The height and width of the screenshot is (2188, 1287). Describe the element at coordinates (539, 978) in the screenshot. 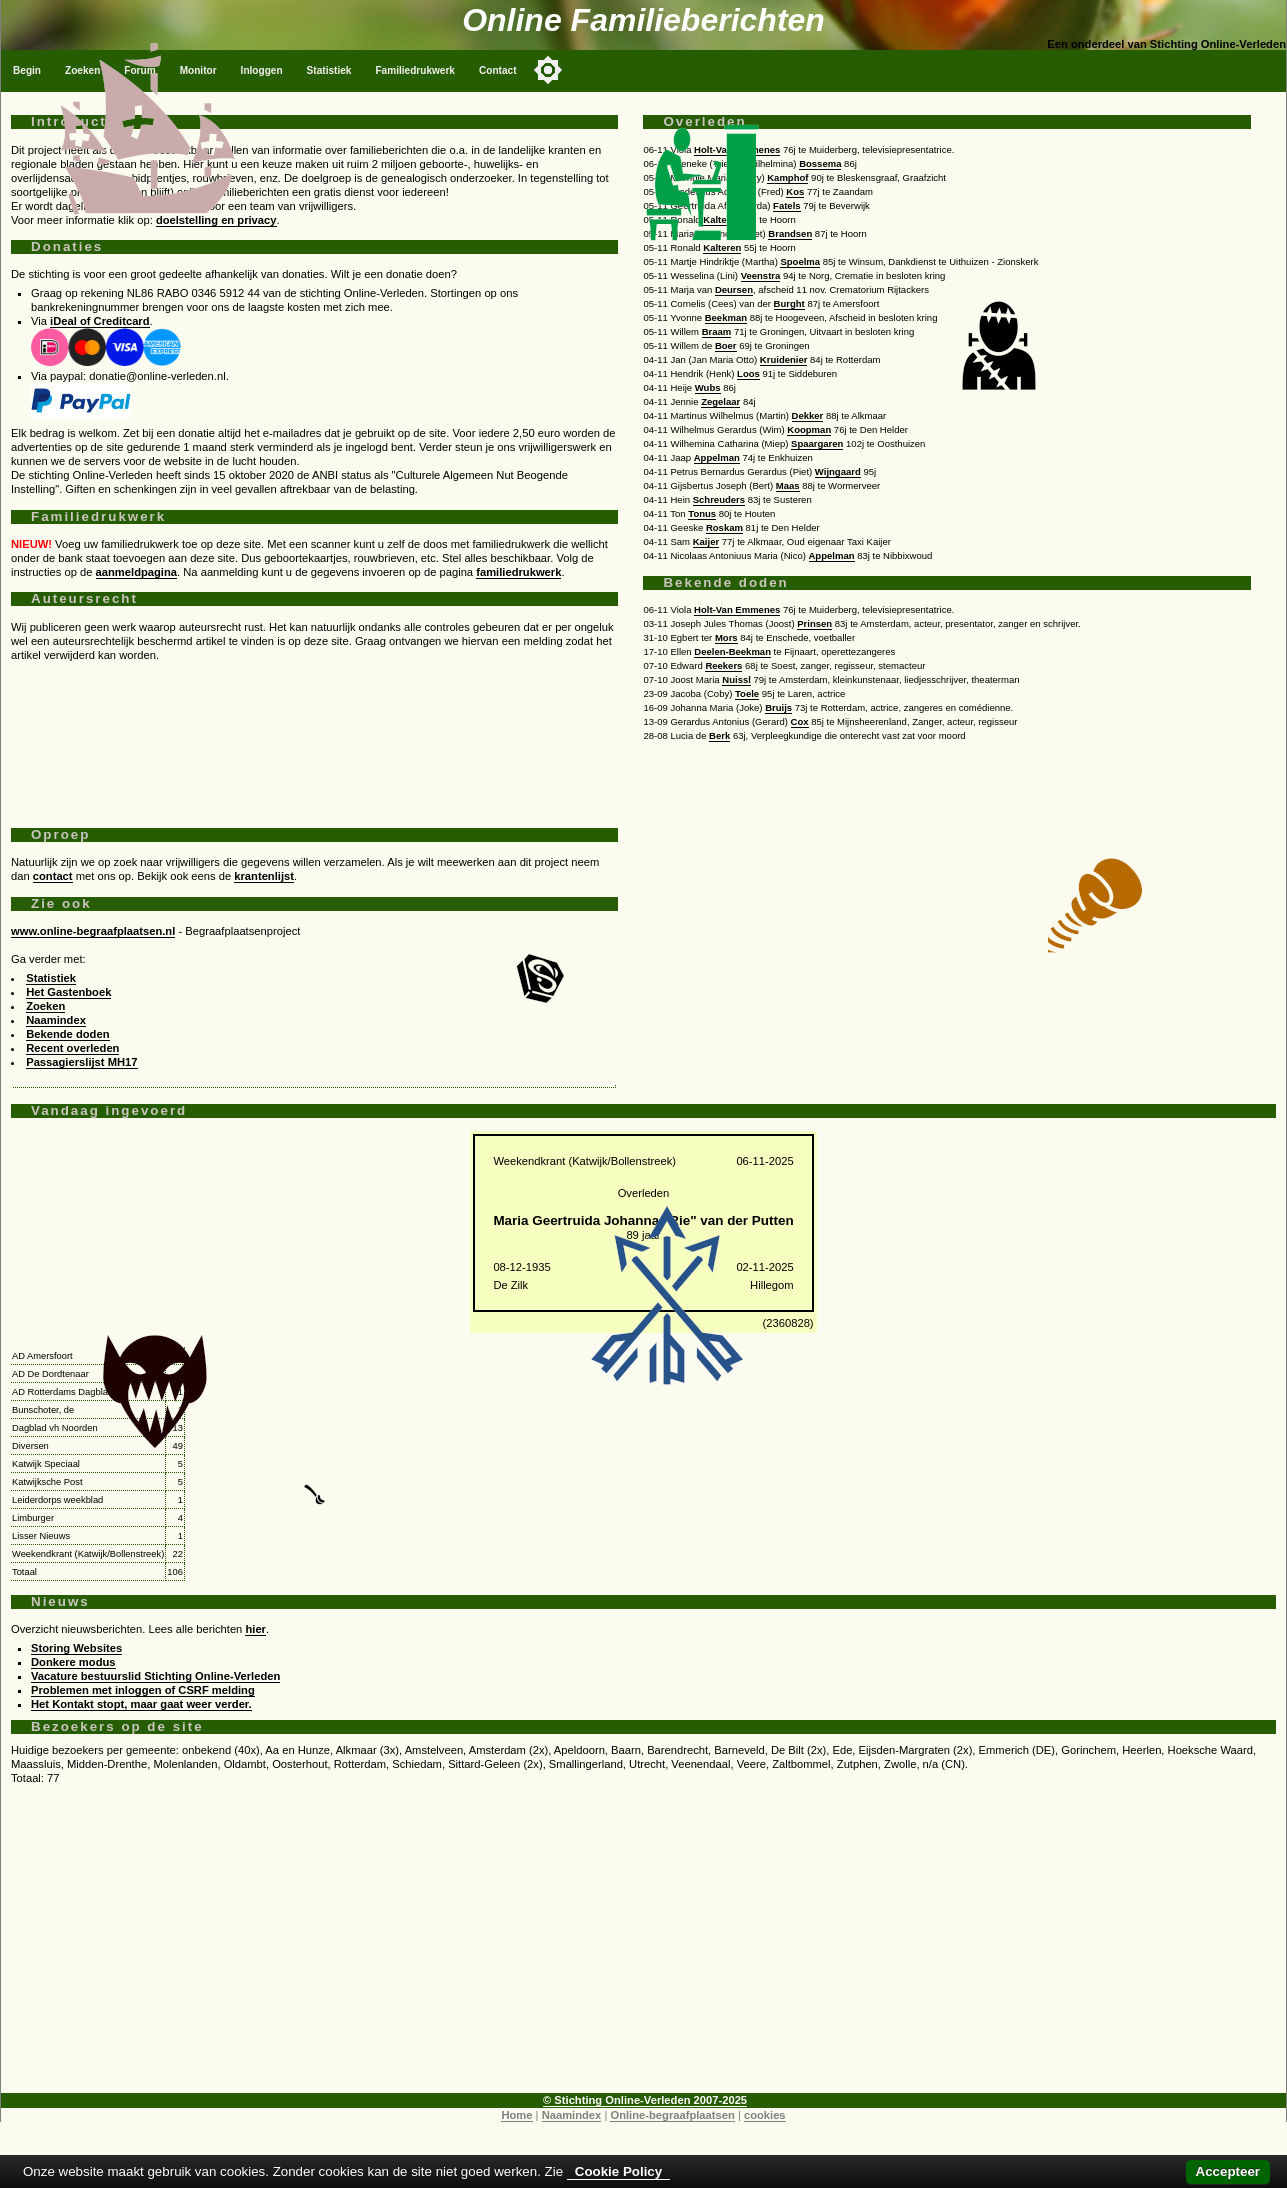

I see `access rune or magic stone inventory` at that location.